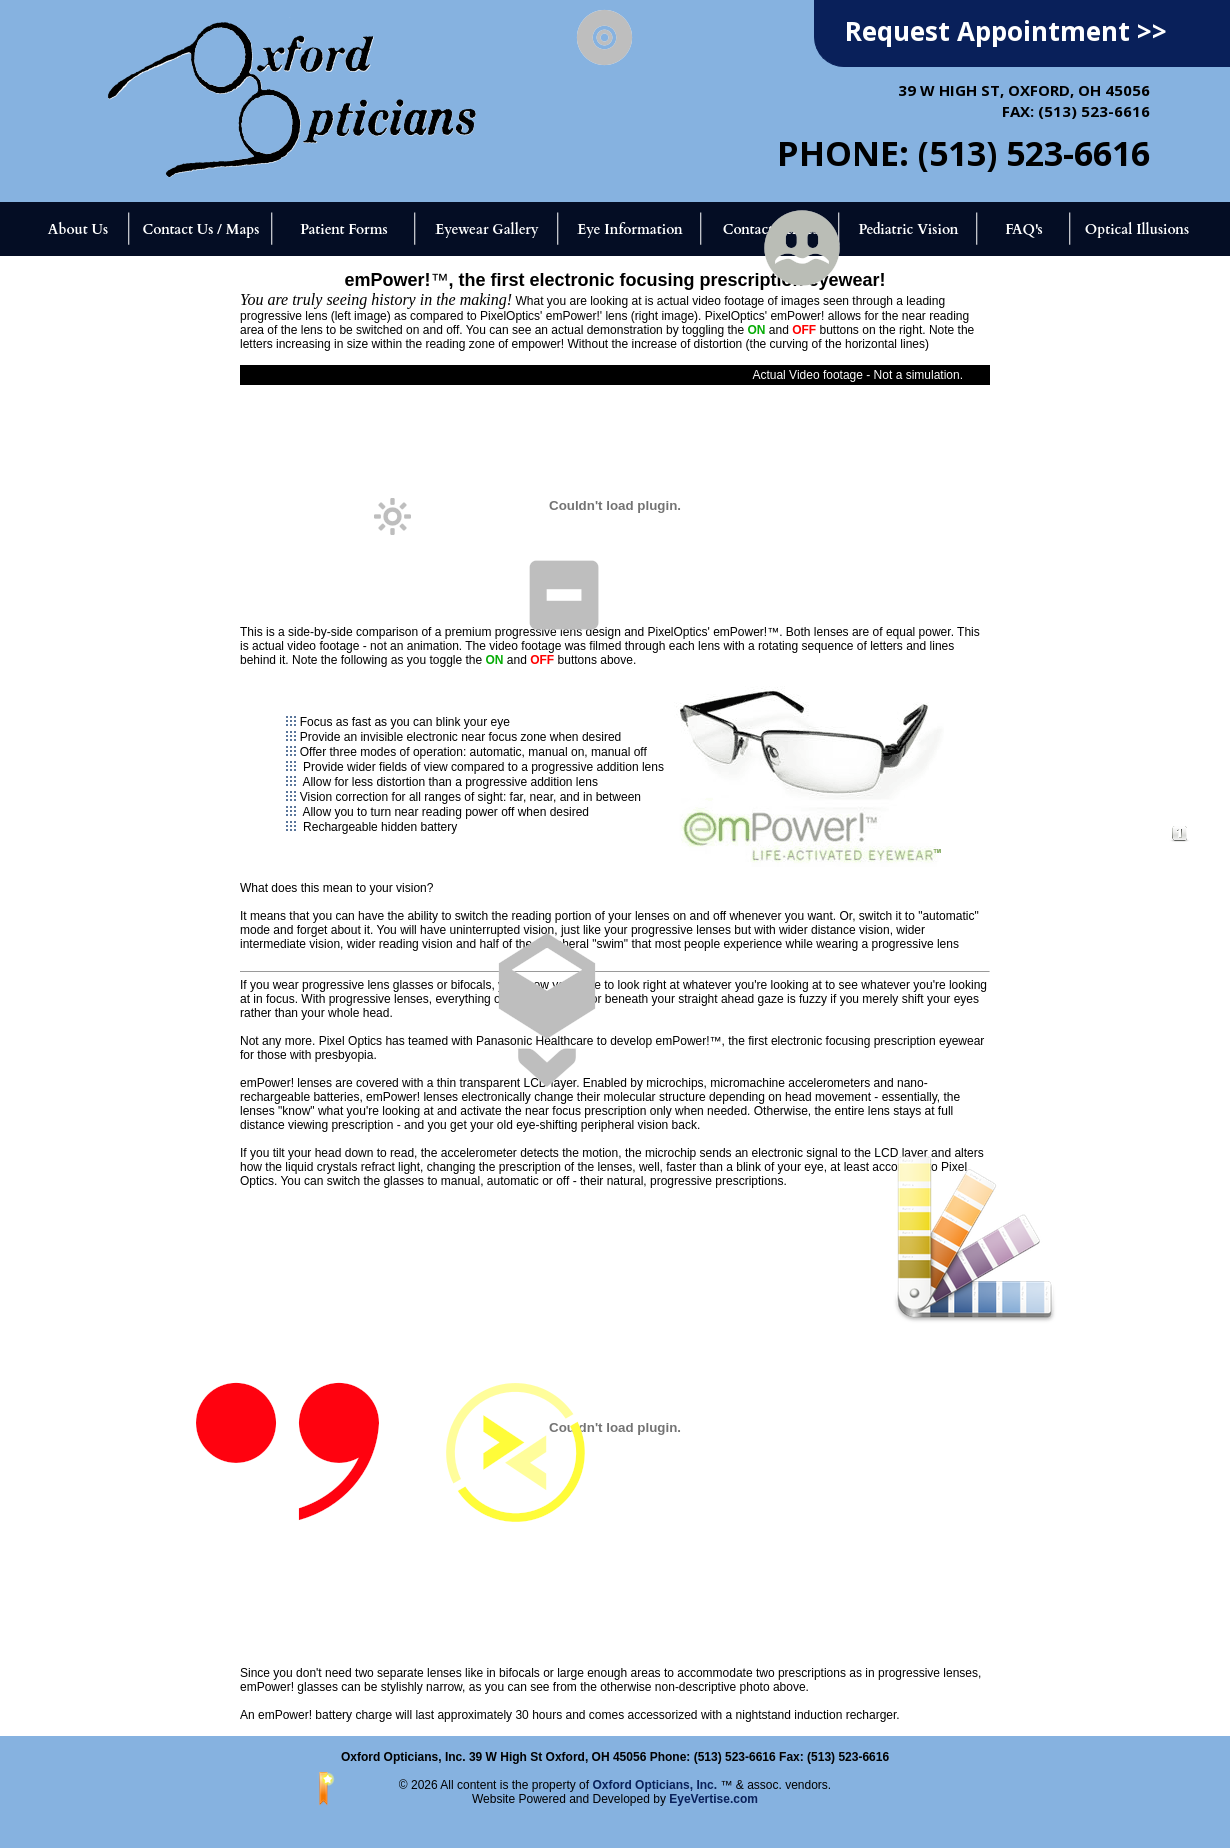  What do you see at coordinates (287, 1451) in the screenshot?
I see `punctuation input mode is currently inactive` at bounding box center [287, 1451].